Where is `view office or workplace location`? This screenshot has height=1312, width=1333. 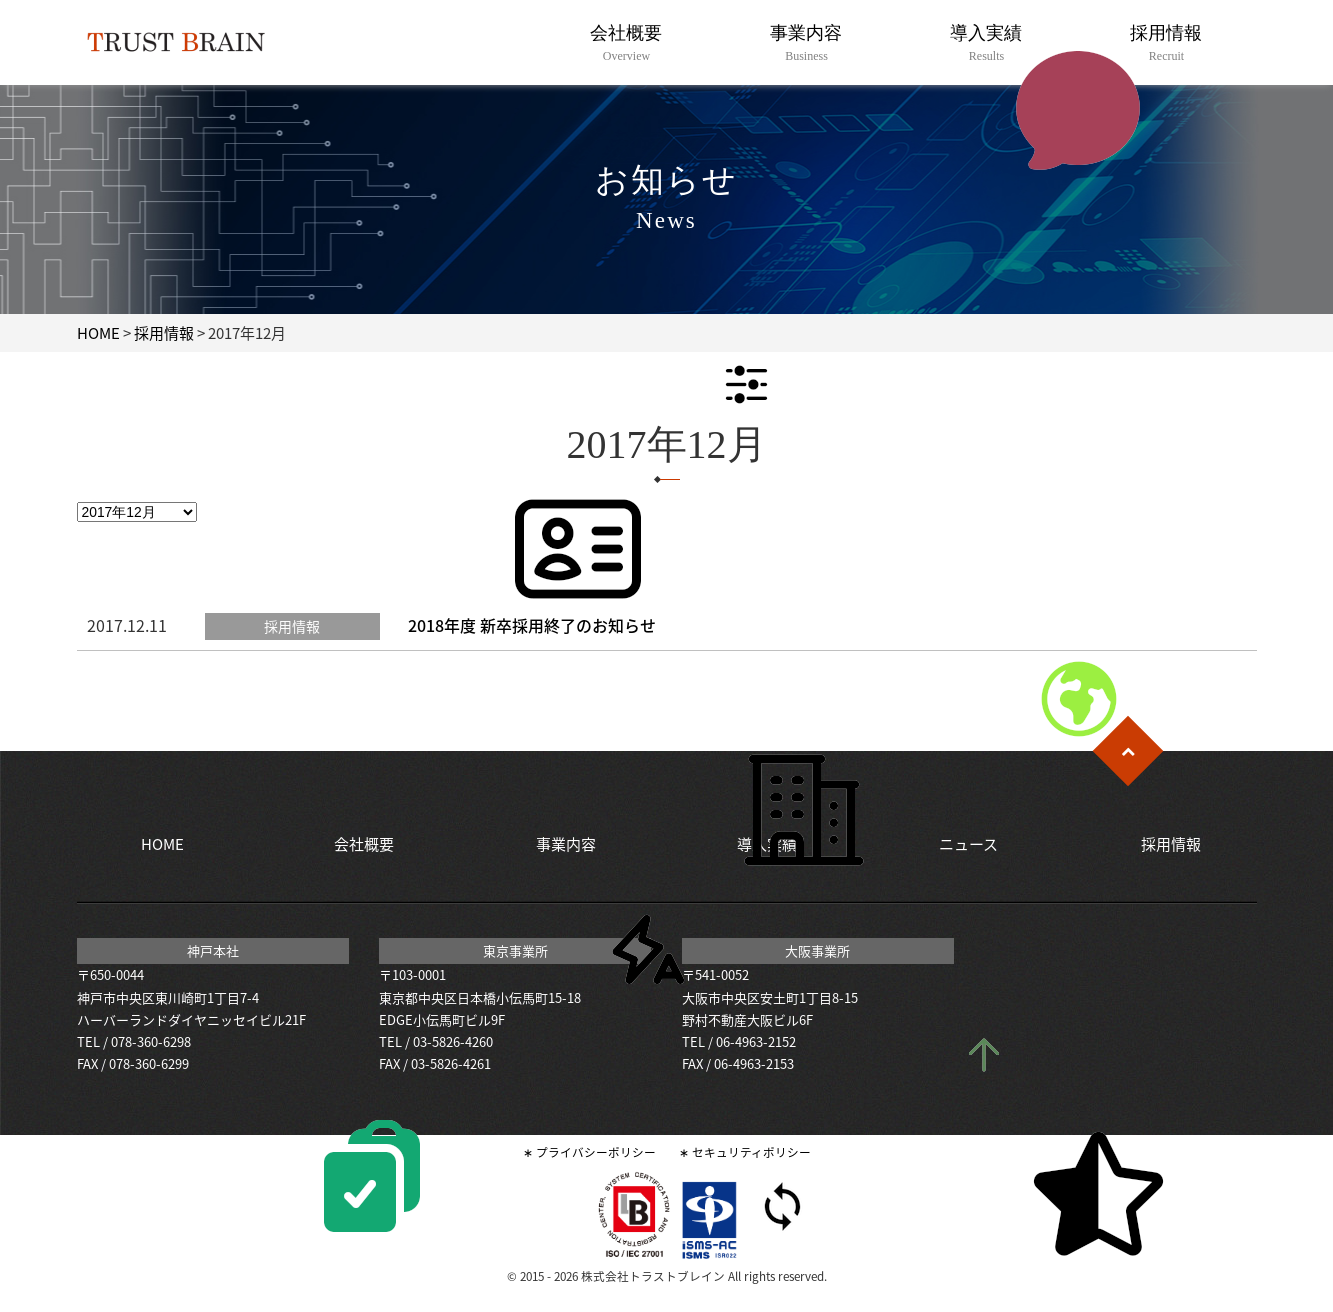
view office or workplace location is located at coordinates (804, 810).